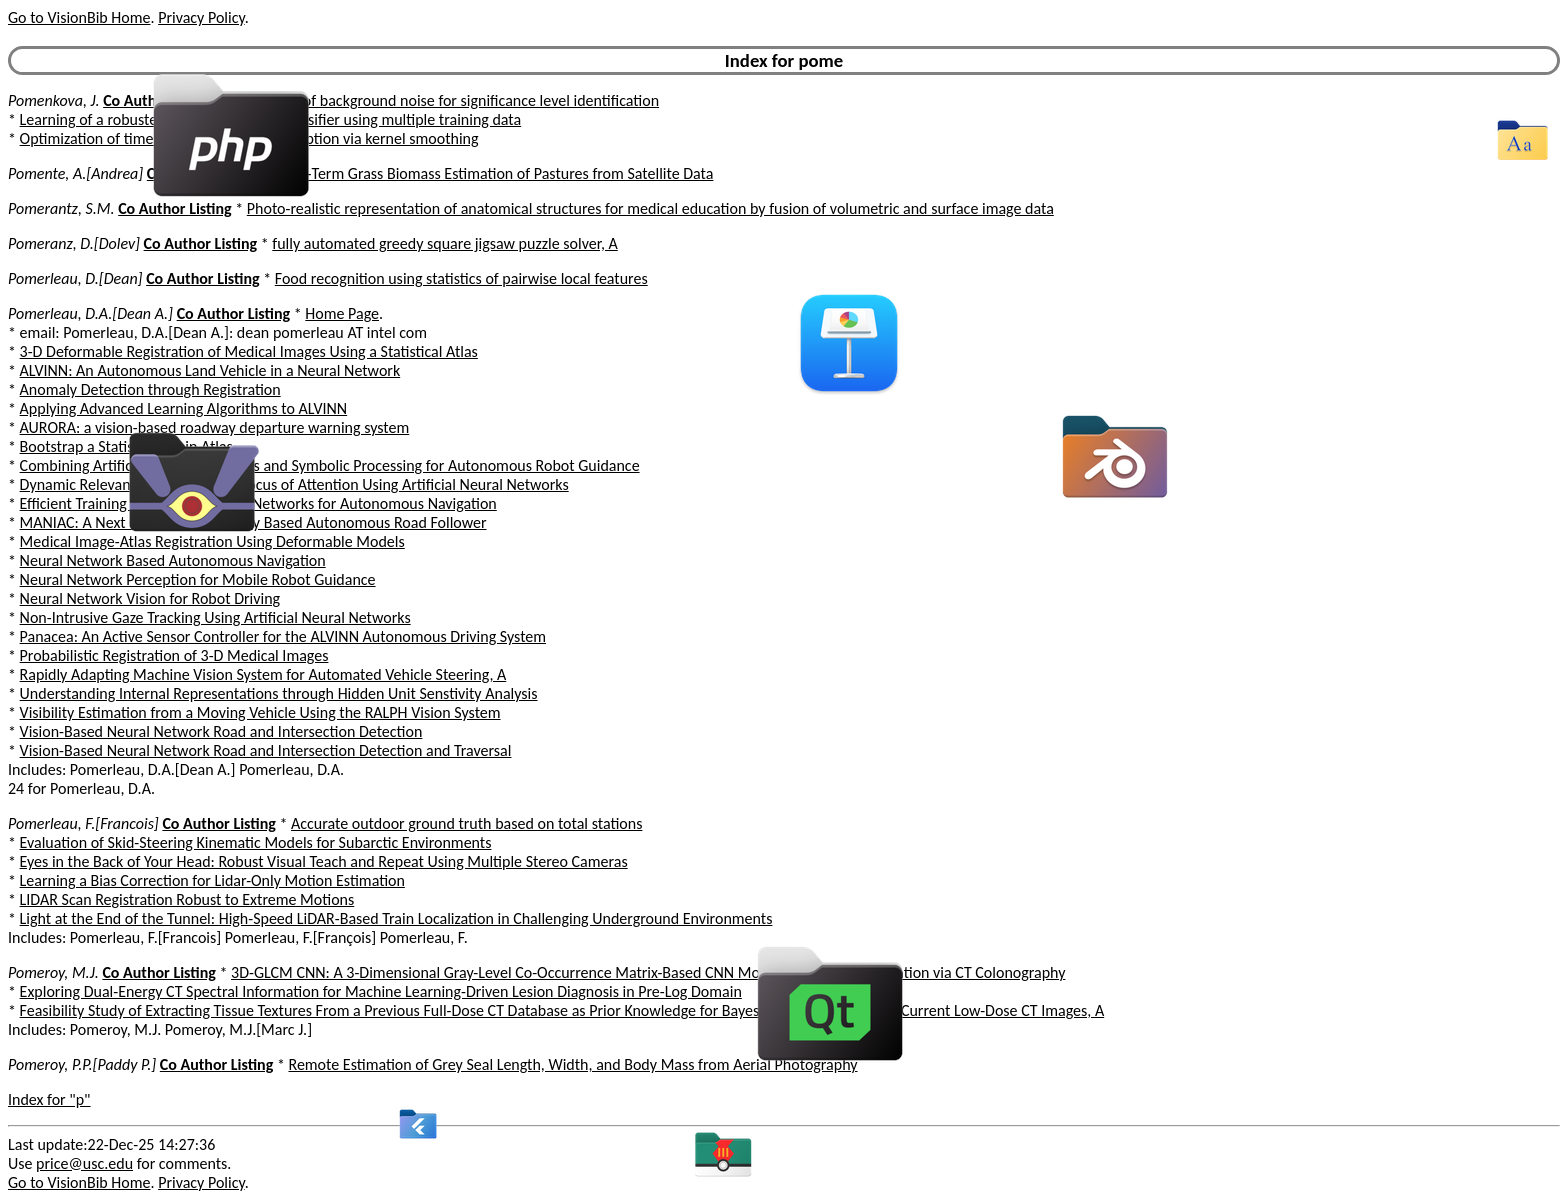  I want to click on open keynote to create or edit presentations, so click(849, 343).